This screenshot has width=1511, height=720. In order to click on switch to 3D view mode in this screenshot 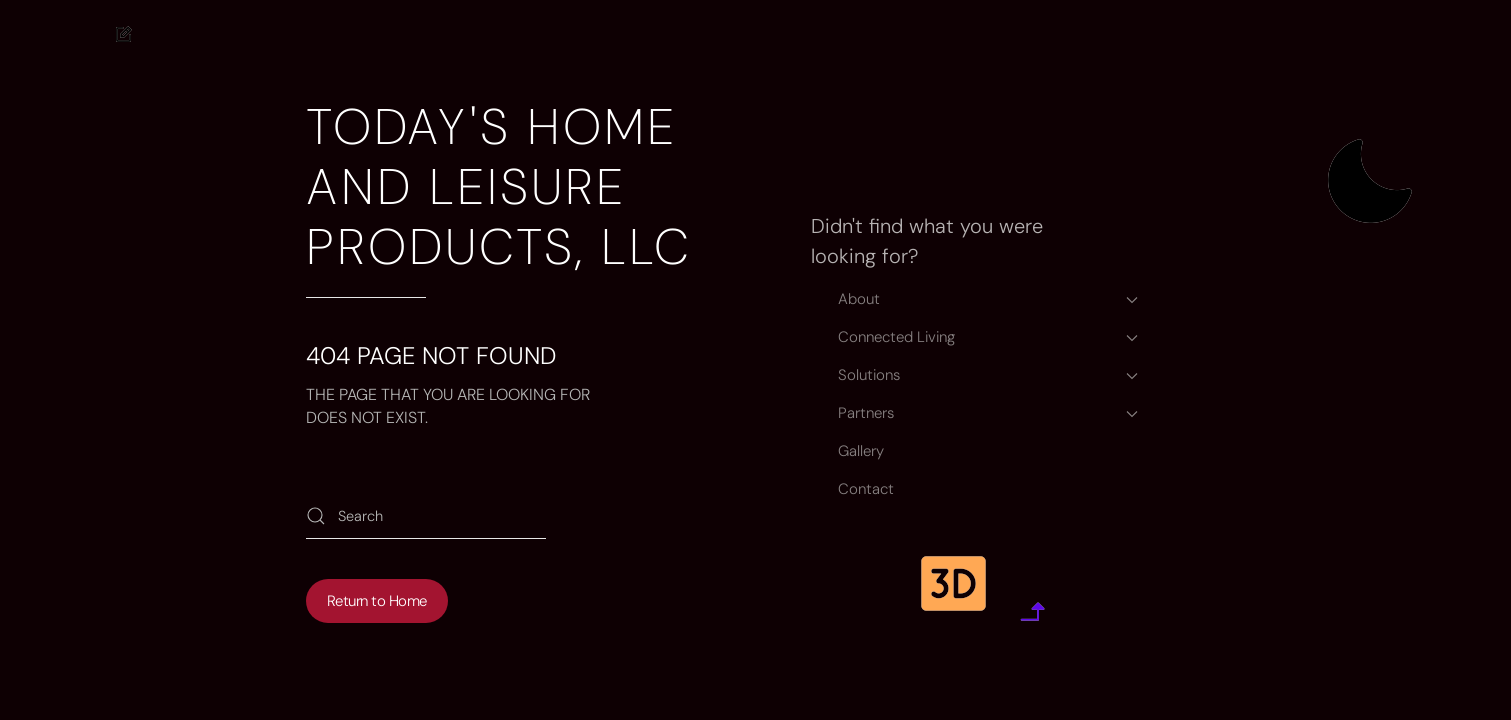, I will do `click(953, 583)`.